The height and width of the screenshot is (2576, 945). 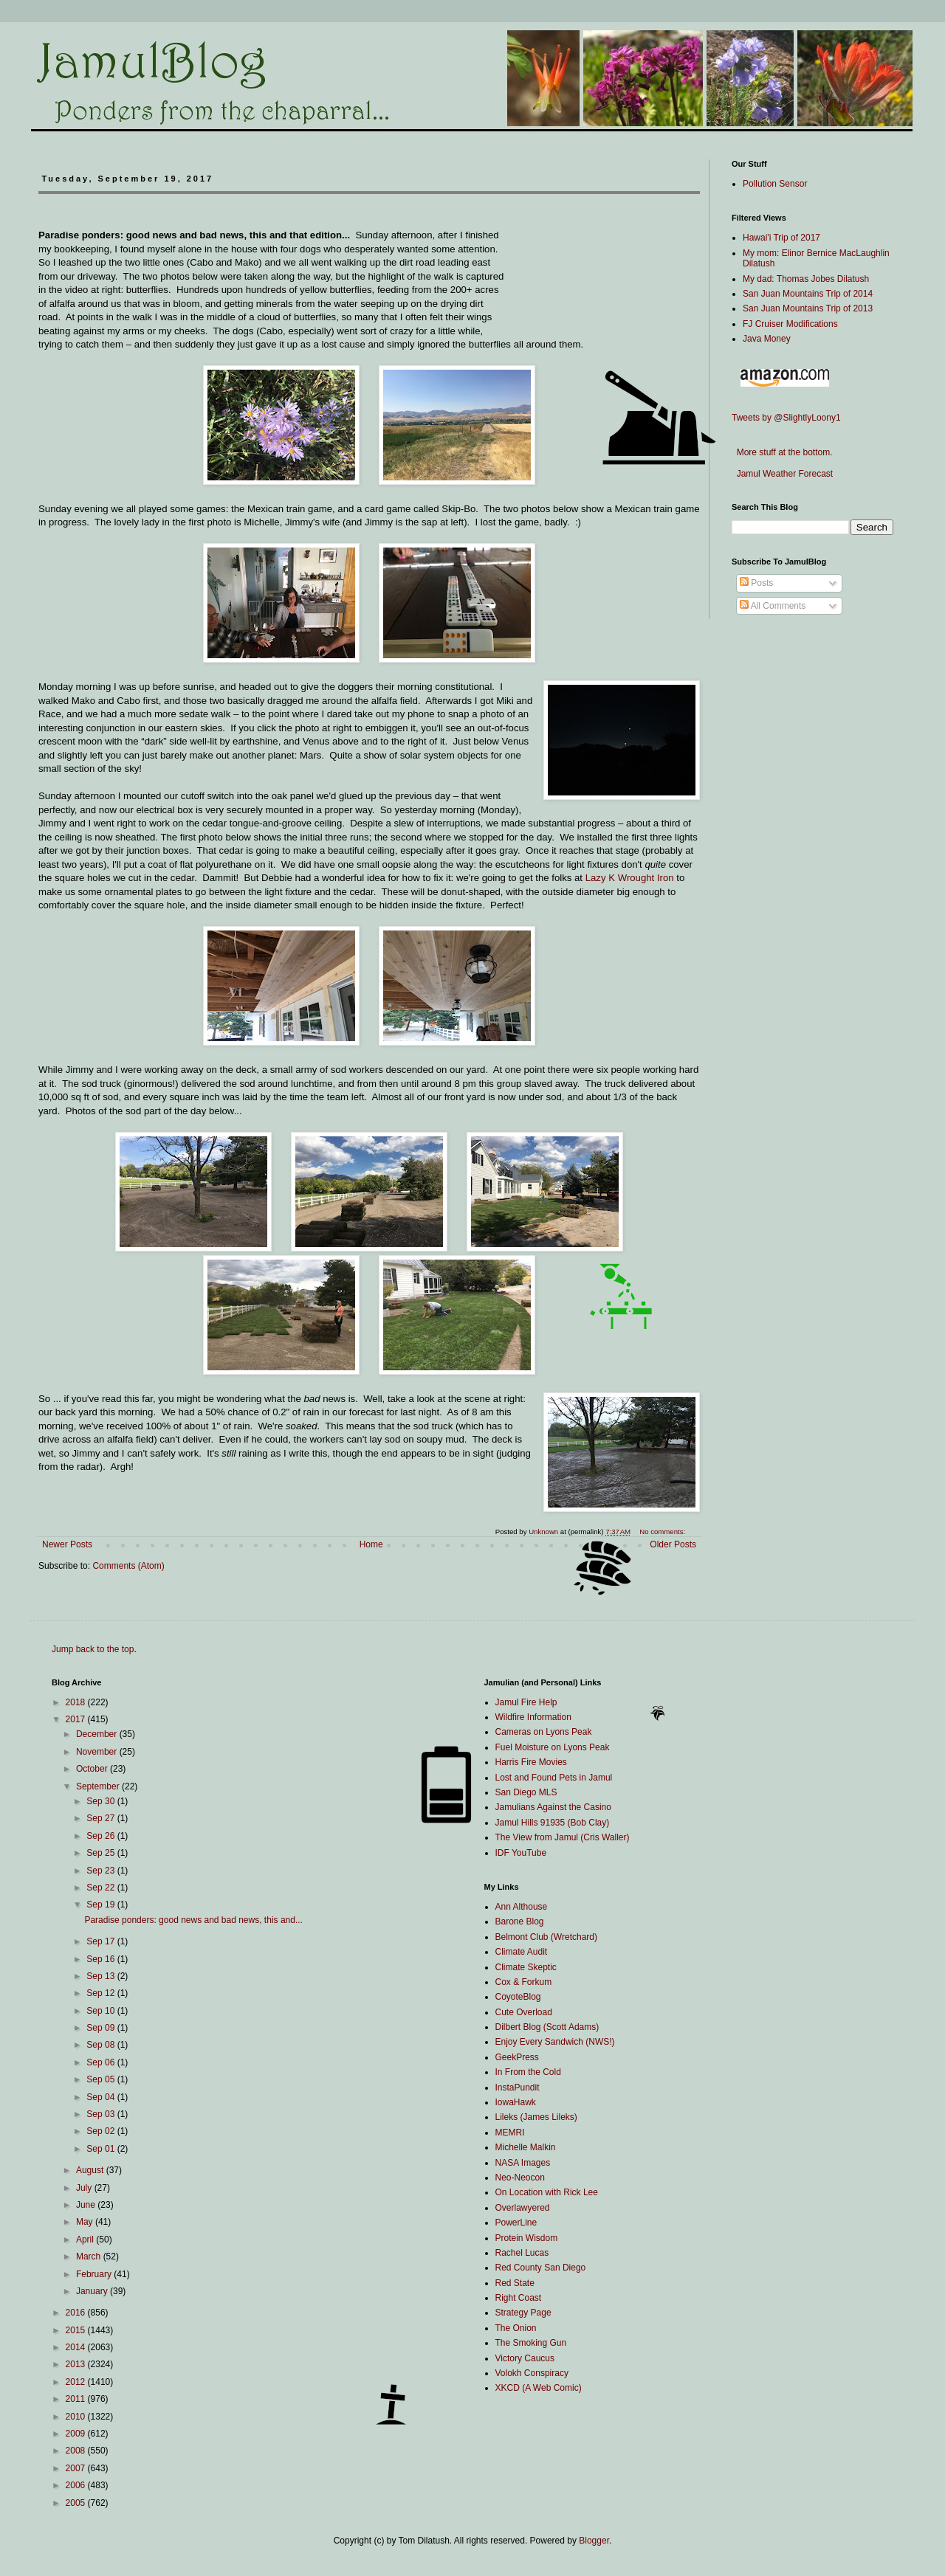 I want to click on represents plant or nature-related content, so click(x=657, y=1713).